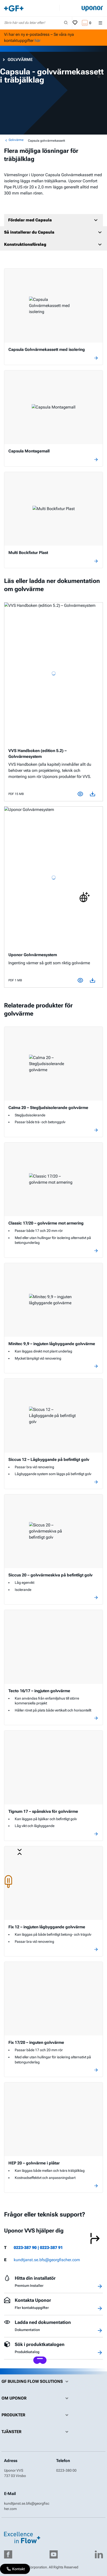  Describe the element at coordinates (84, 897) in the screenshot. I see `access party or event mode` at that location.